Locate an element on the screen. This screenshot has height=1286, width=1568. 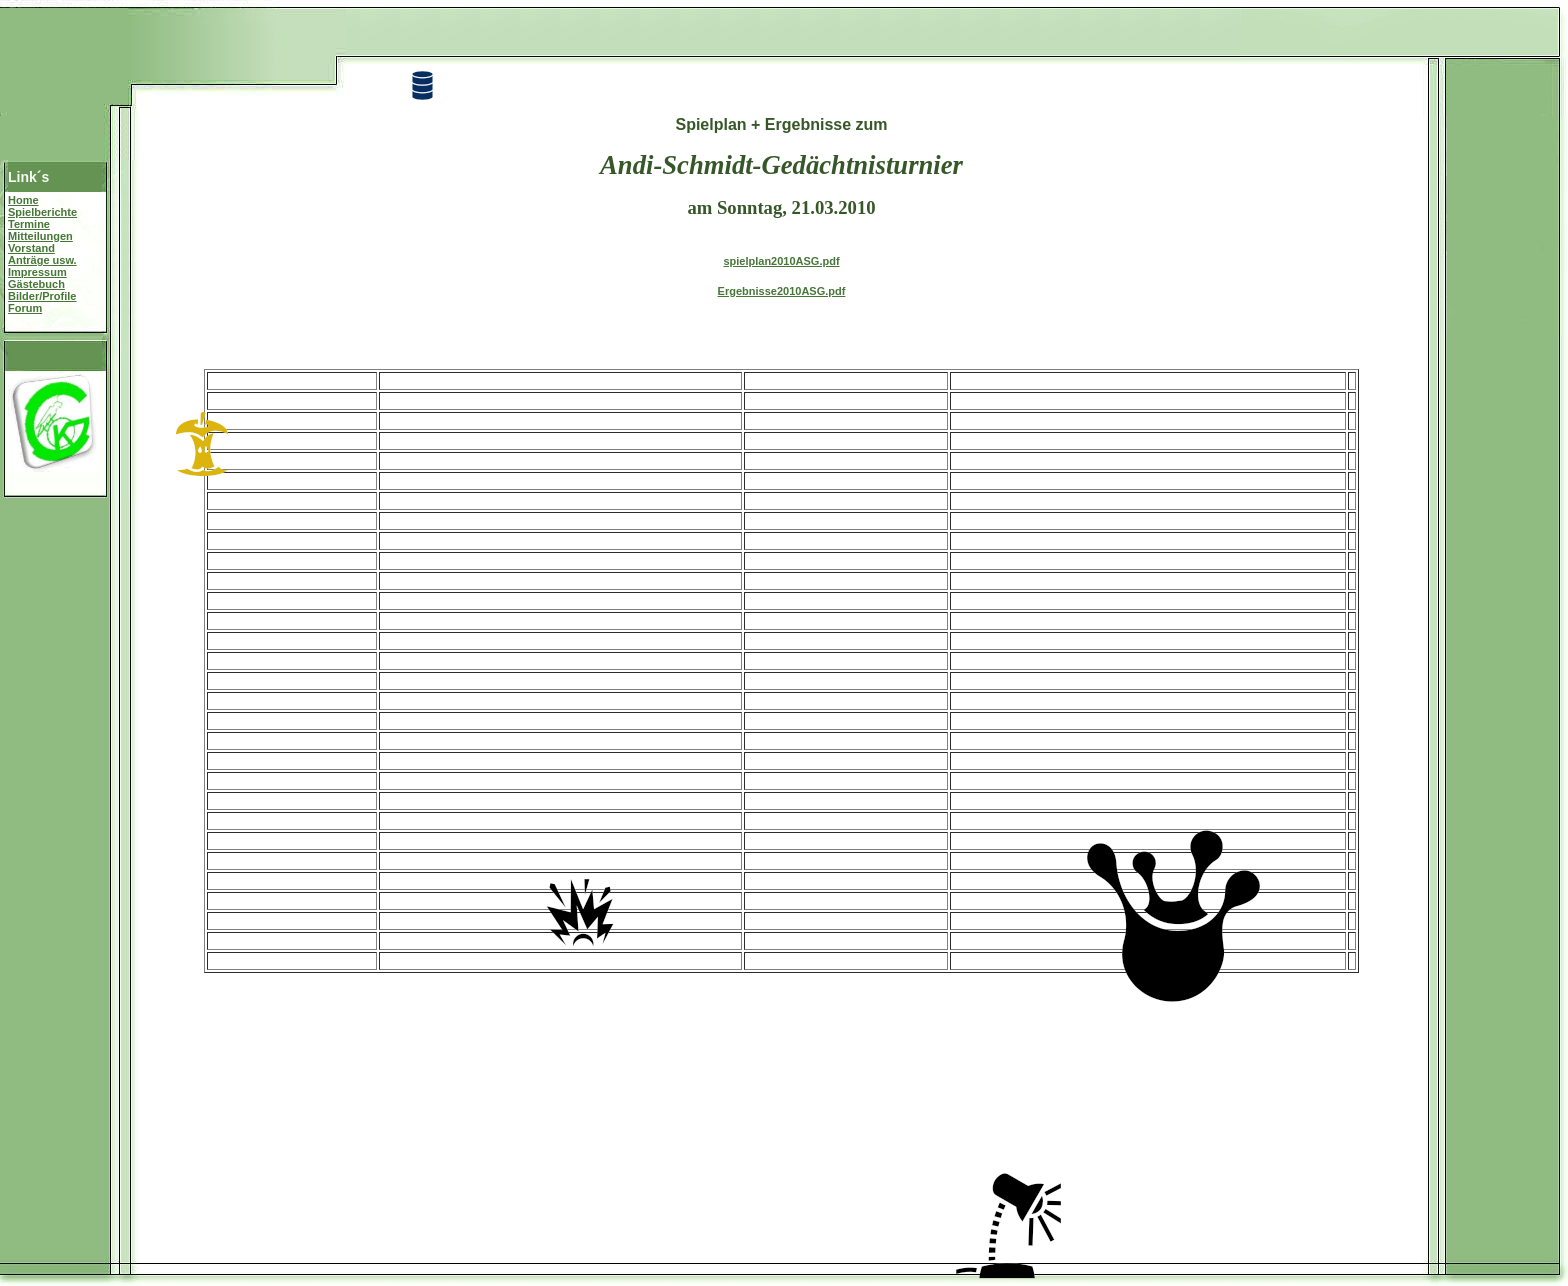
toggle desk lamp or reading light is located at coordinates (1008, 1225).